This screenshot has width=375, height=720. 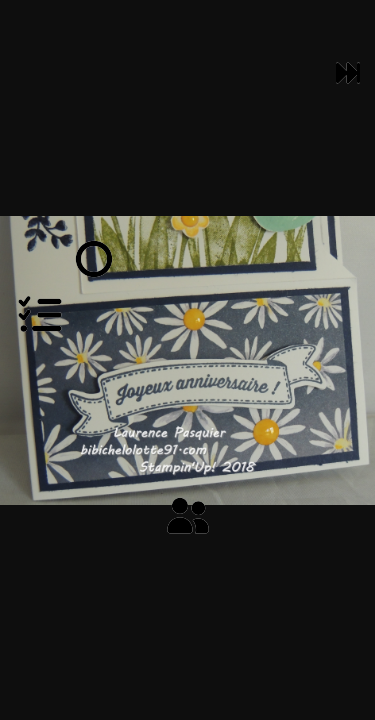 I want to click on represents an empty or unselected state, so click(x=94, y=259).